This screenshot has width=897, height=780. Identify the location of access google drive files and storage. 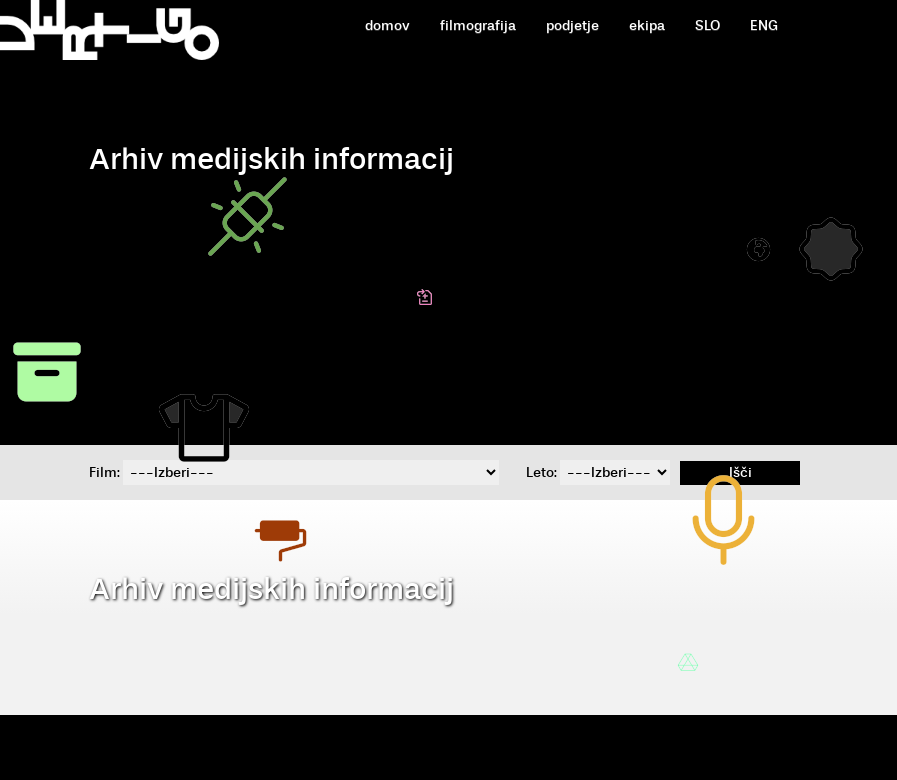
(688, 663).